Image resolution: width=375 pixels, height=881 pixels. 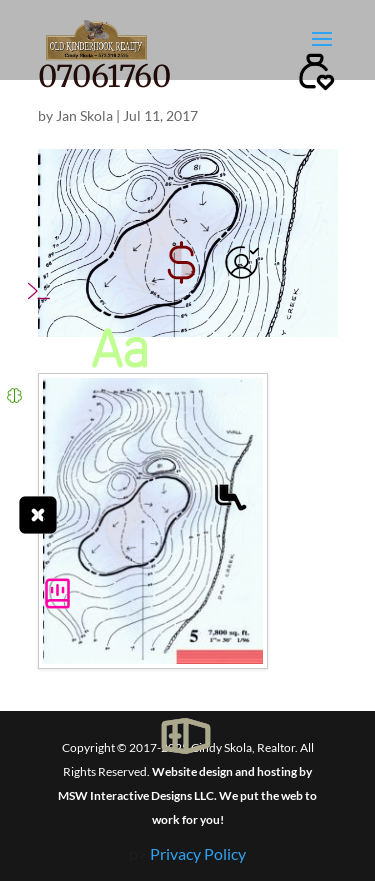 What do you see at coordinates (241, 262) in the screenshot?
I see `verified user profile` at bounding box center [241, 262].